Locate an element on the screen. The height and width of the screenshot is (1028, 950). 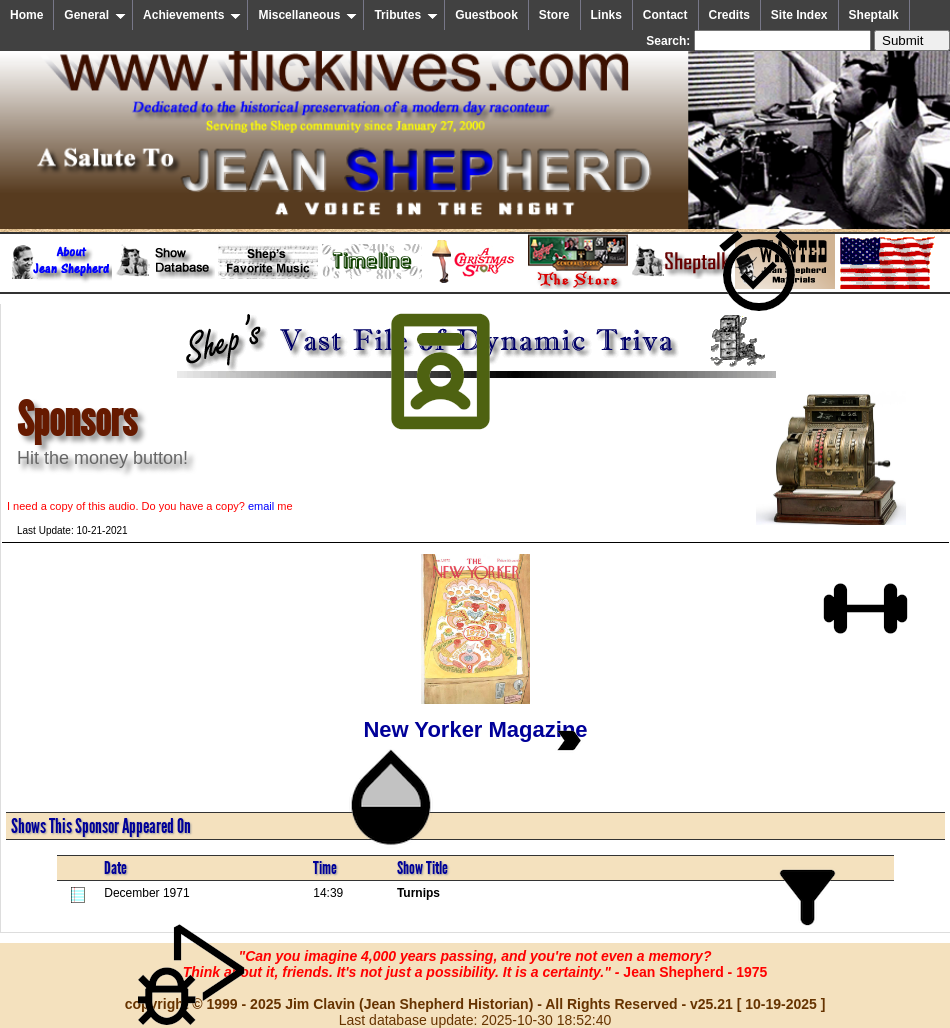
access workout or fitness features is located at coordinates (865, 608).